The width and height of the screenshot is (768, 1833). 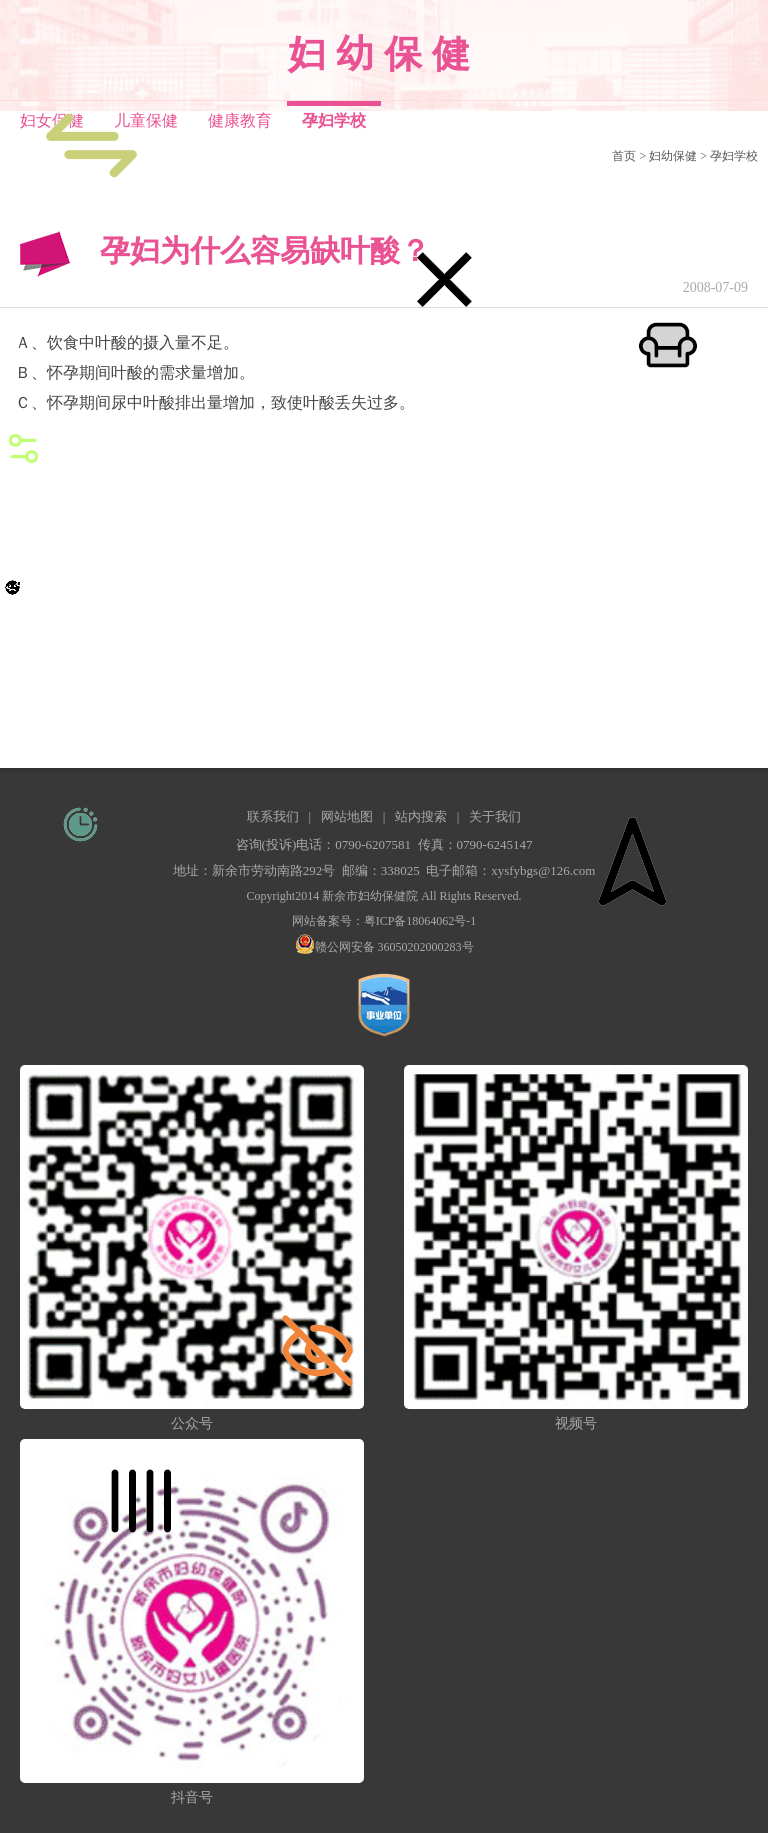 I want to click on navigate to current destination, so click(x=632, y=863).